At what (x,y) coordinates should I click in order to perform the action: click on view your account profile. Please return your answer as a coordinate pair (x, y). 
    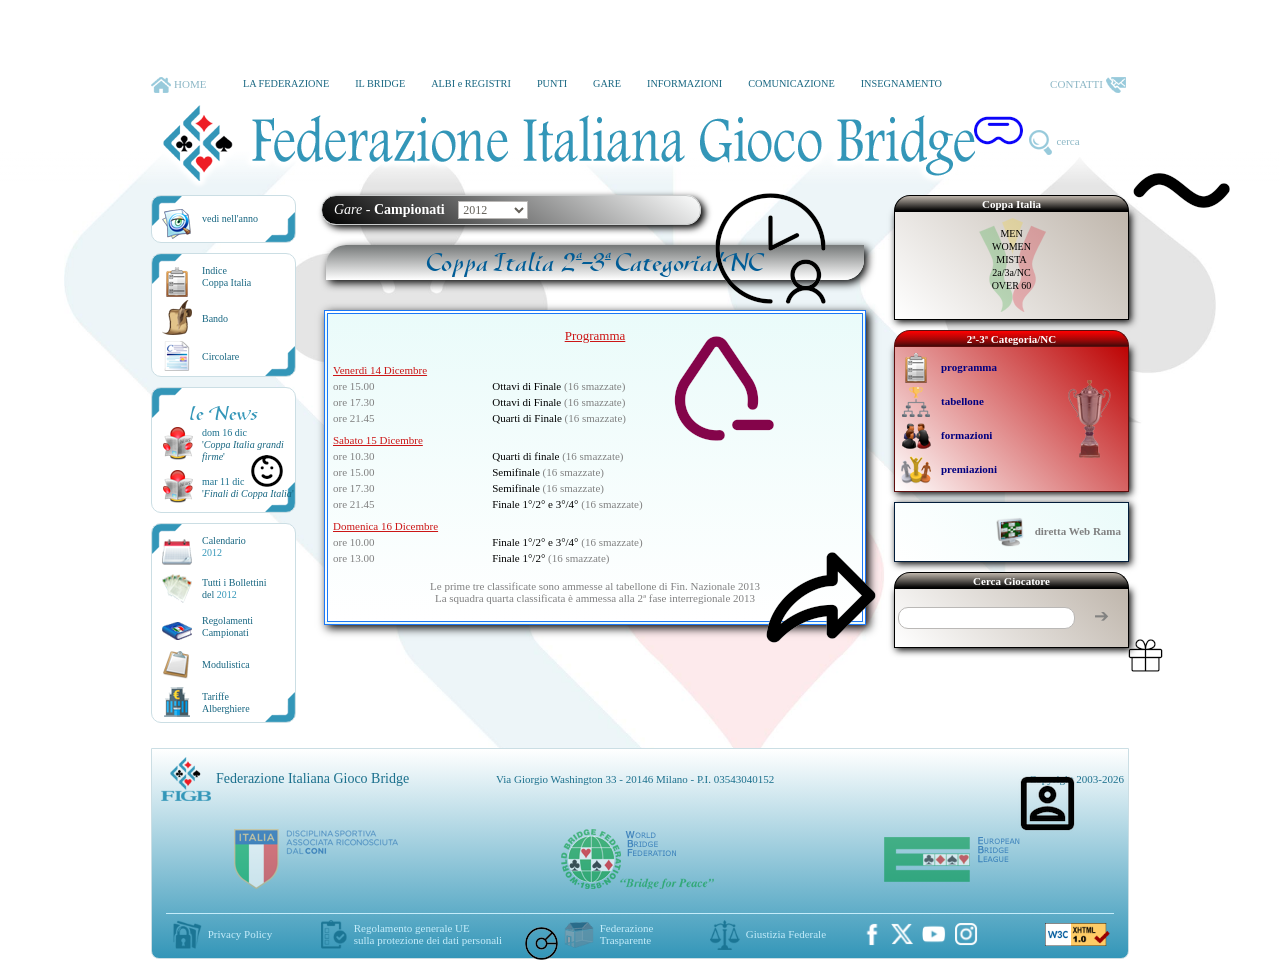
    Looking at the image, I should click on (1047, 803).